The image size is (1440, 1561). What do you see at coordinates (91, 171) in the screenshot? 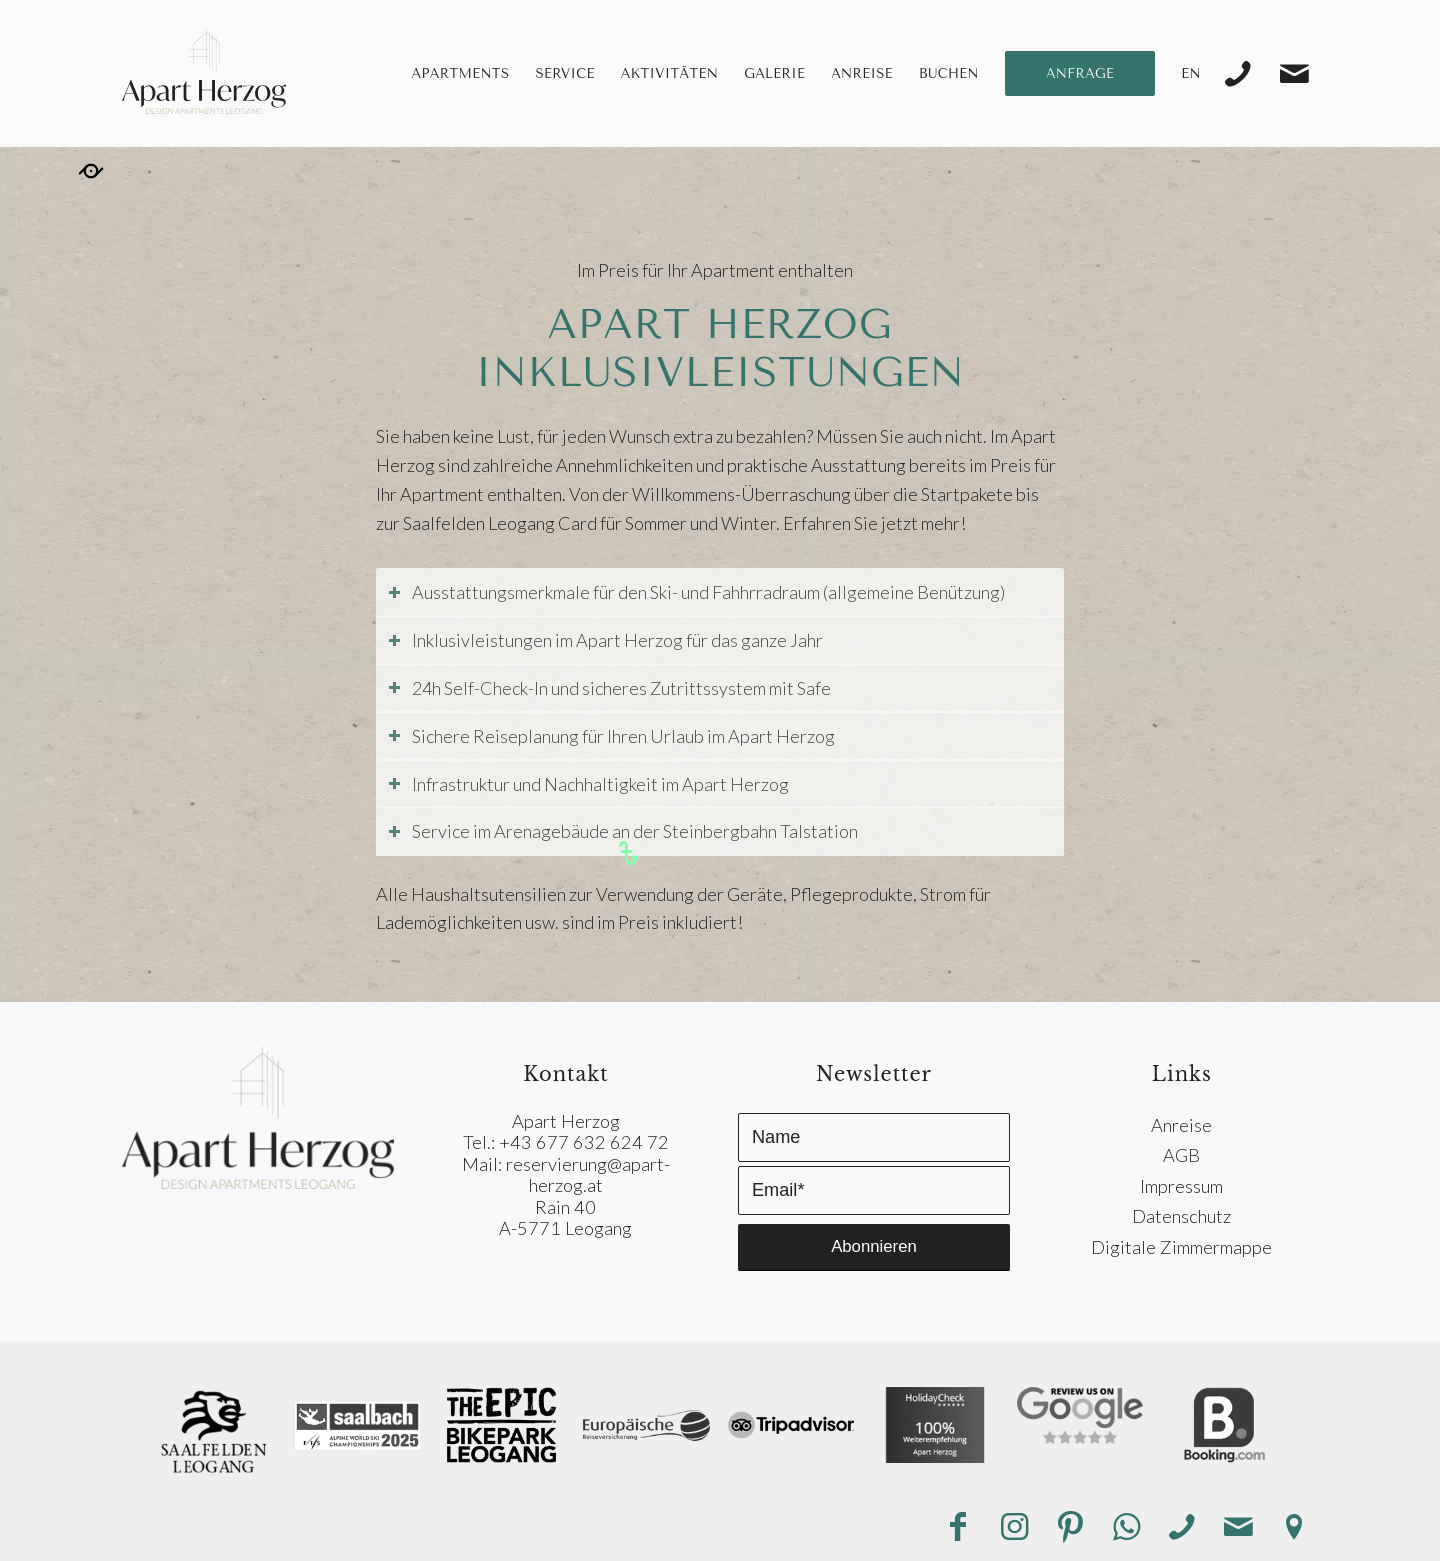
I see `select epicene or non-binary gender option` at bounding box center [91, 171].